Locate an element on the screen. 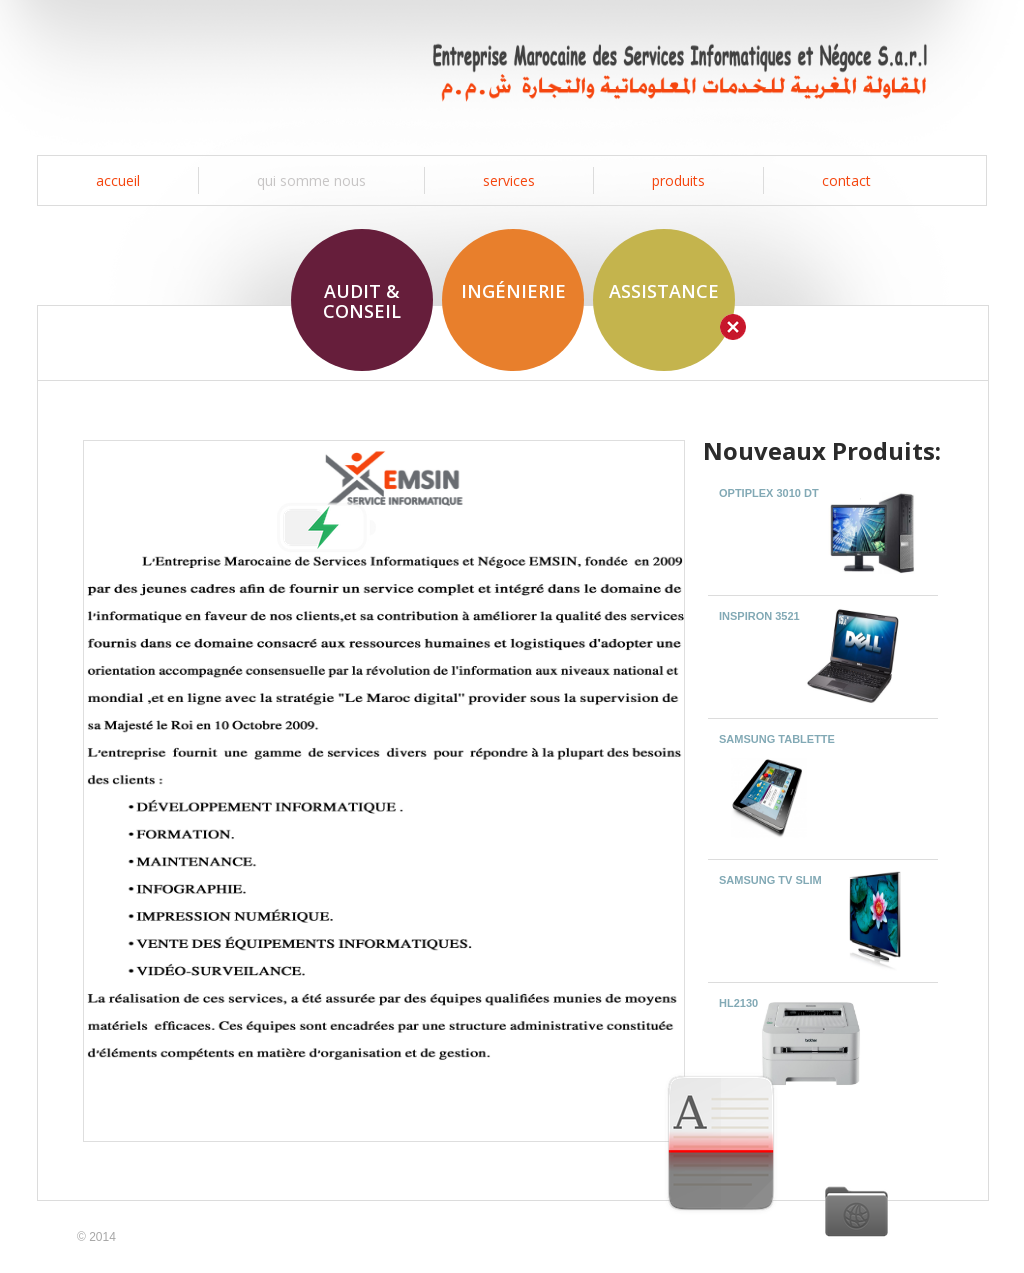 This screenshot has height=1273, width=1024. folder containing html or web files is located at coordinates (856, 1211).